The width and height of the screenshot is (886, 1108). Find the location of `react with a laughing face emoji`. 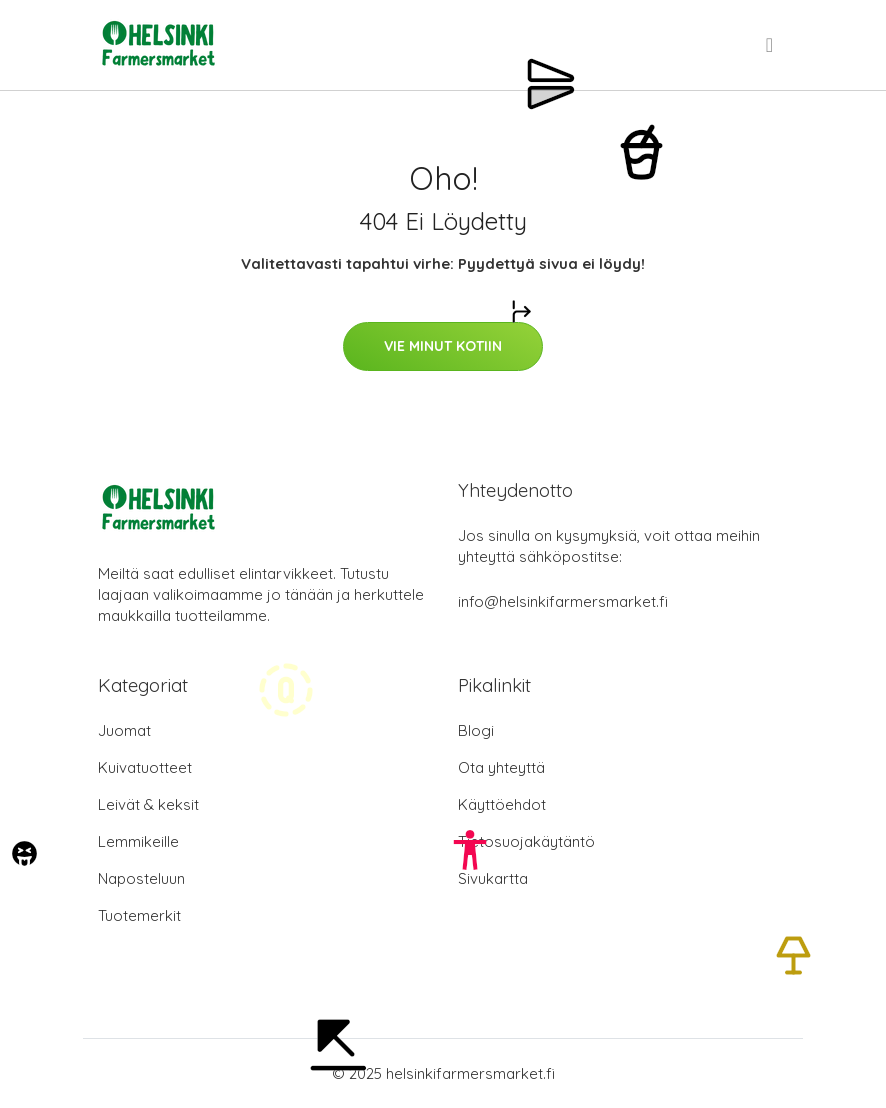

react with a laughing face emoji is located at coordinates (24, 853).